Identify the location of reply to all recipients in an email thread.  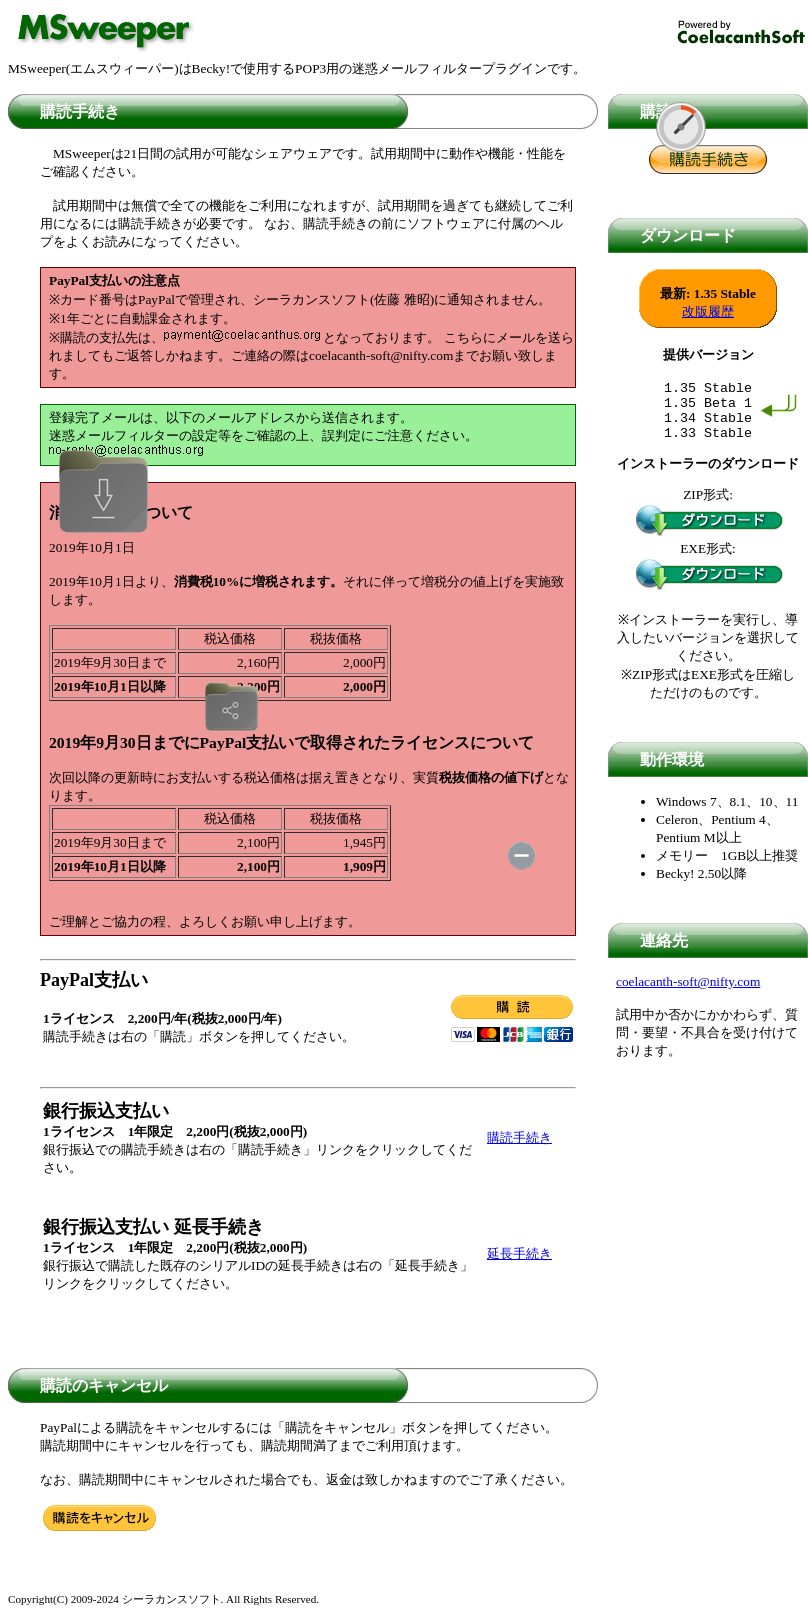
(778, 403).